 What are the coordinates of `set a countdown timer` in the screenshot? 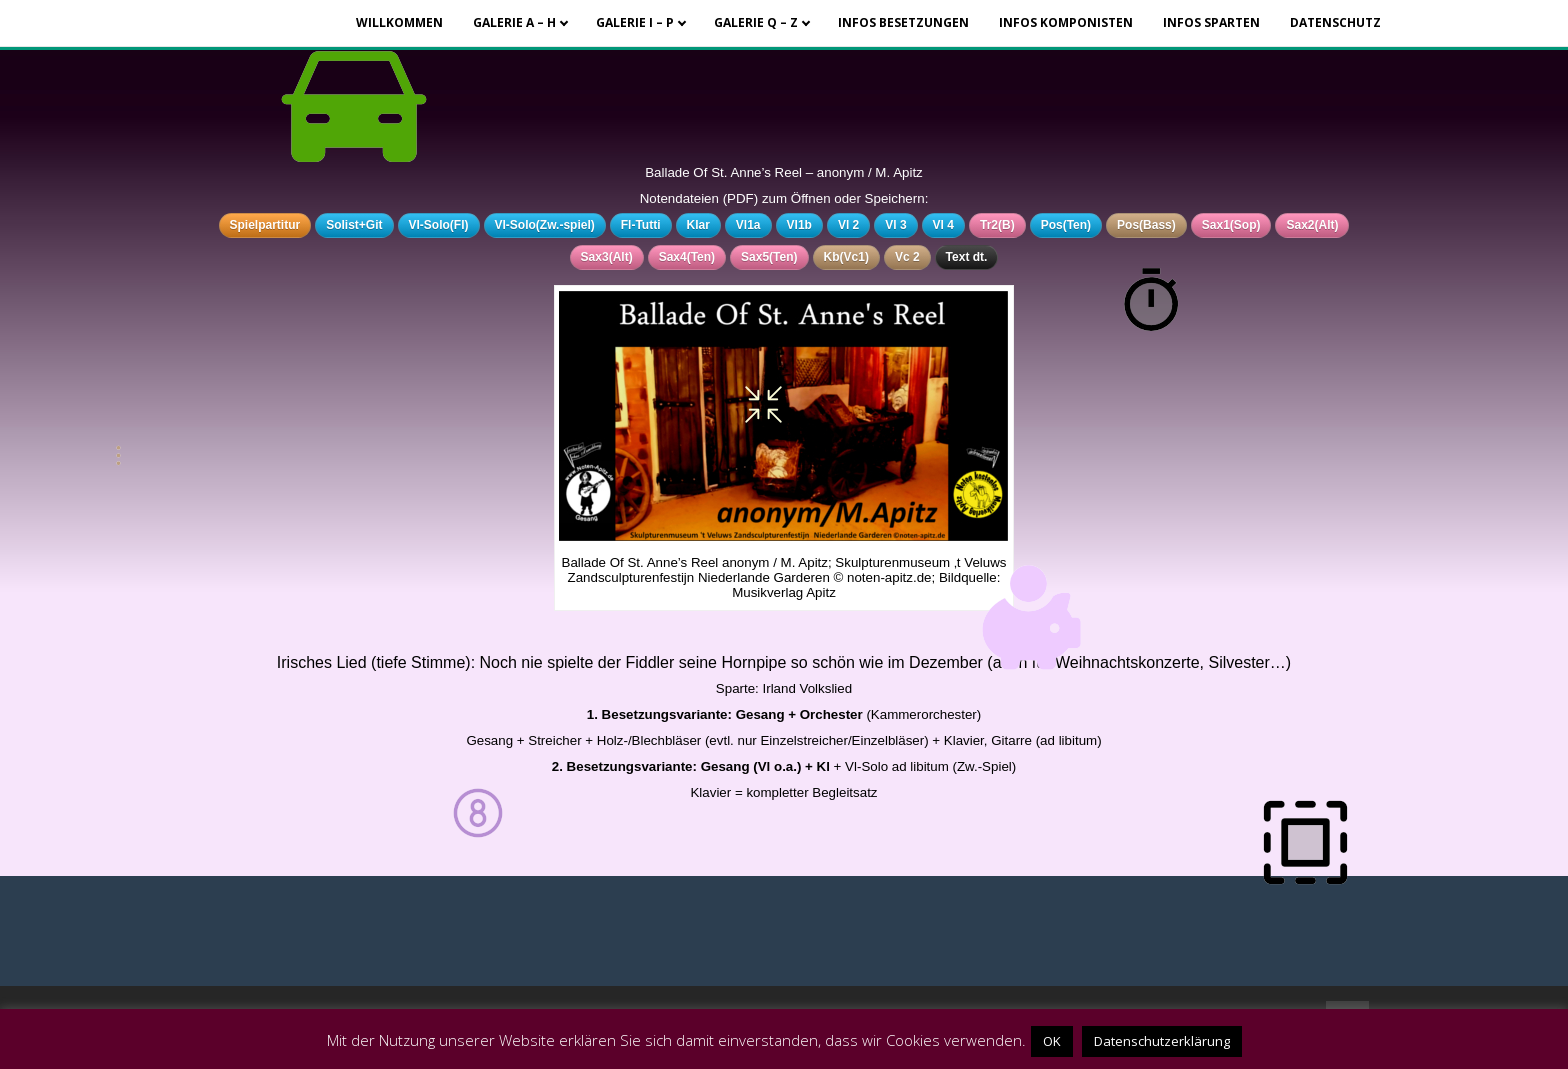 It's located at (1151, 301).